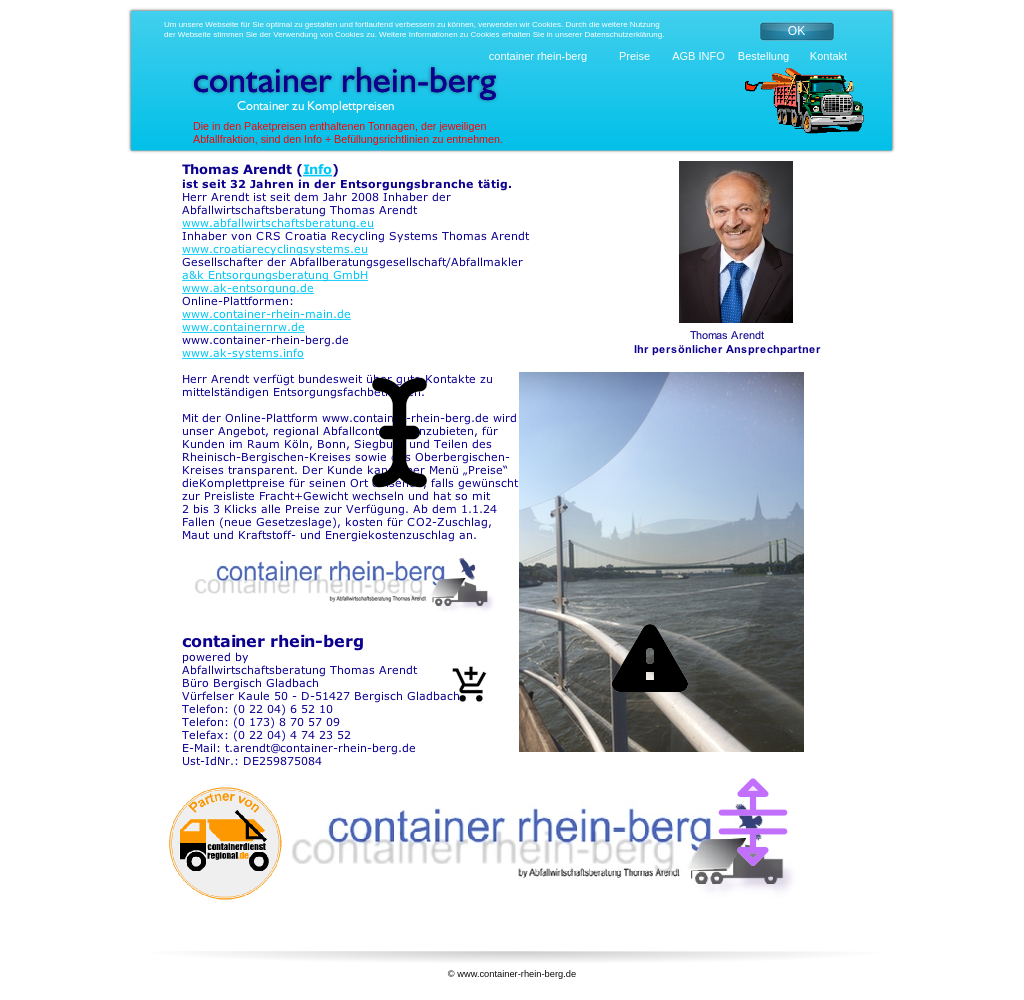  Describe the element at coordinates (753, 822) in the screenshot. I see `split view vertically` at that location.